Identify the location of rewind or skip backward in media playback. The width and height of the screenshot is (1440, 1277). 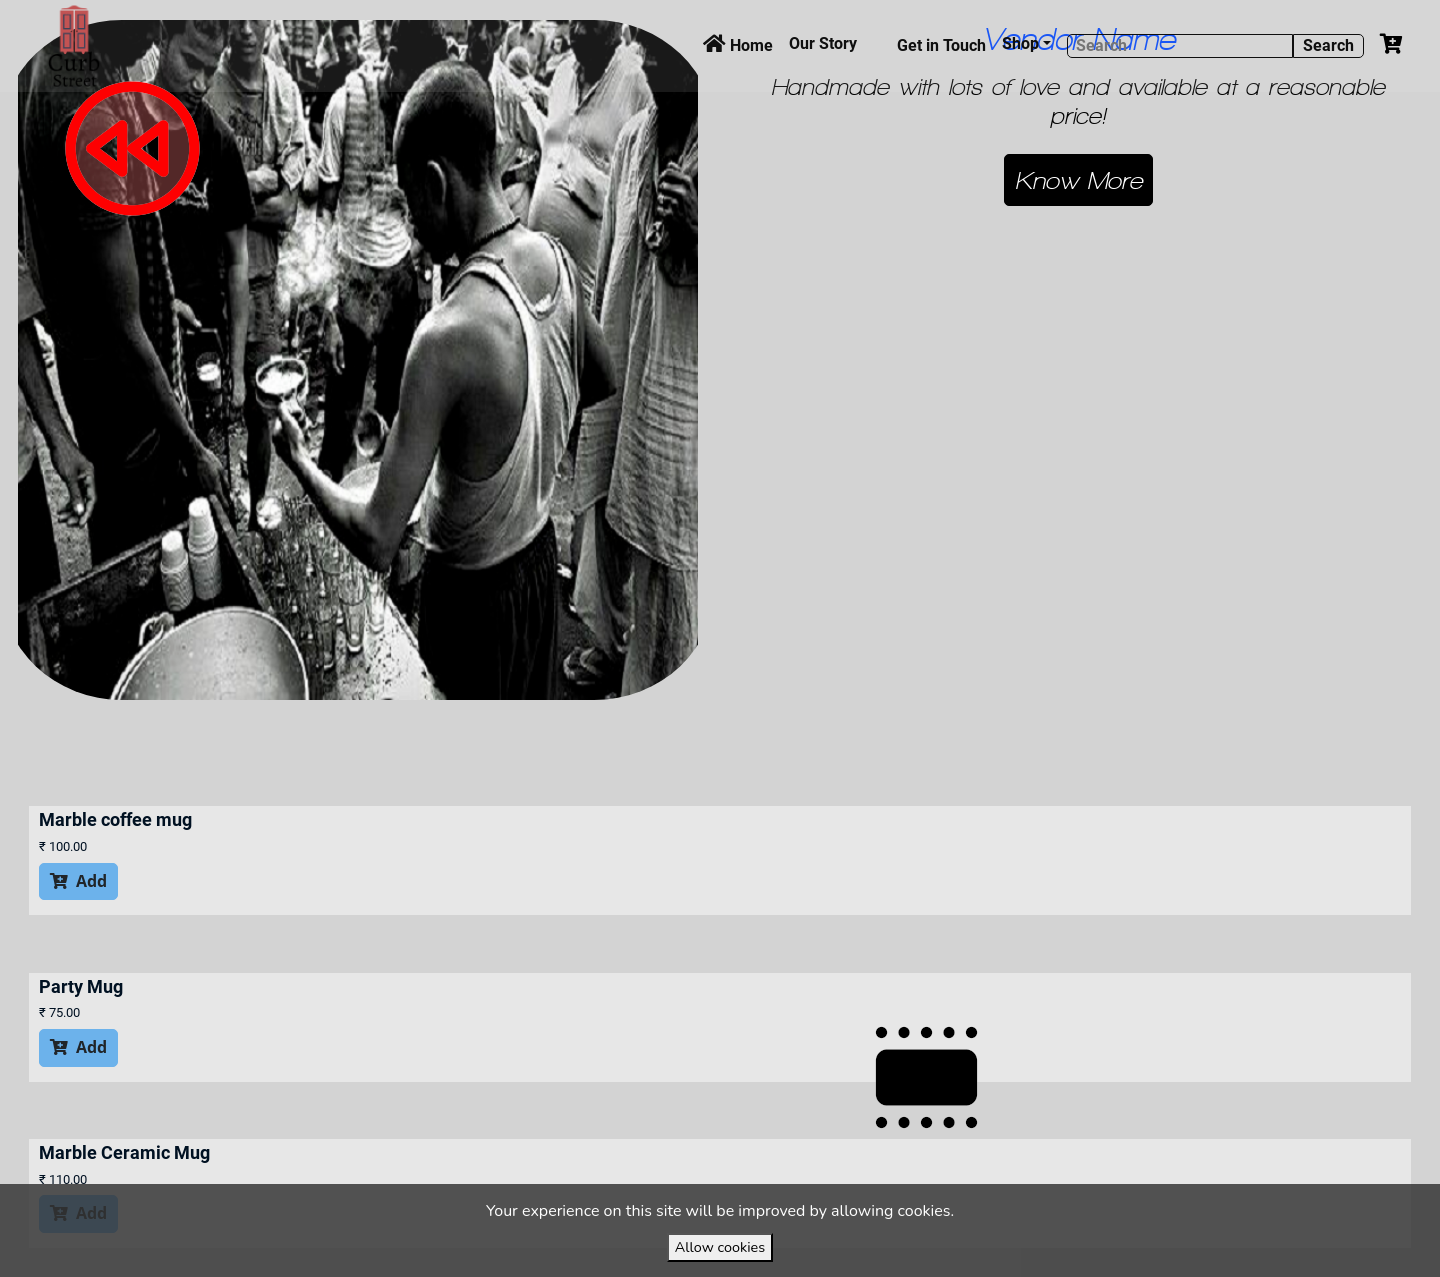
(132, 148).